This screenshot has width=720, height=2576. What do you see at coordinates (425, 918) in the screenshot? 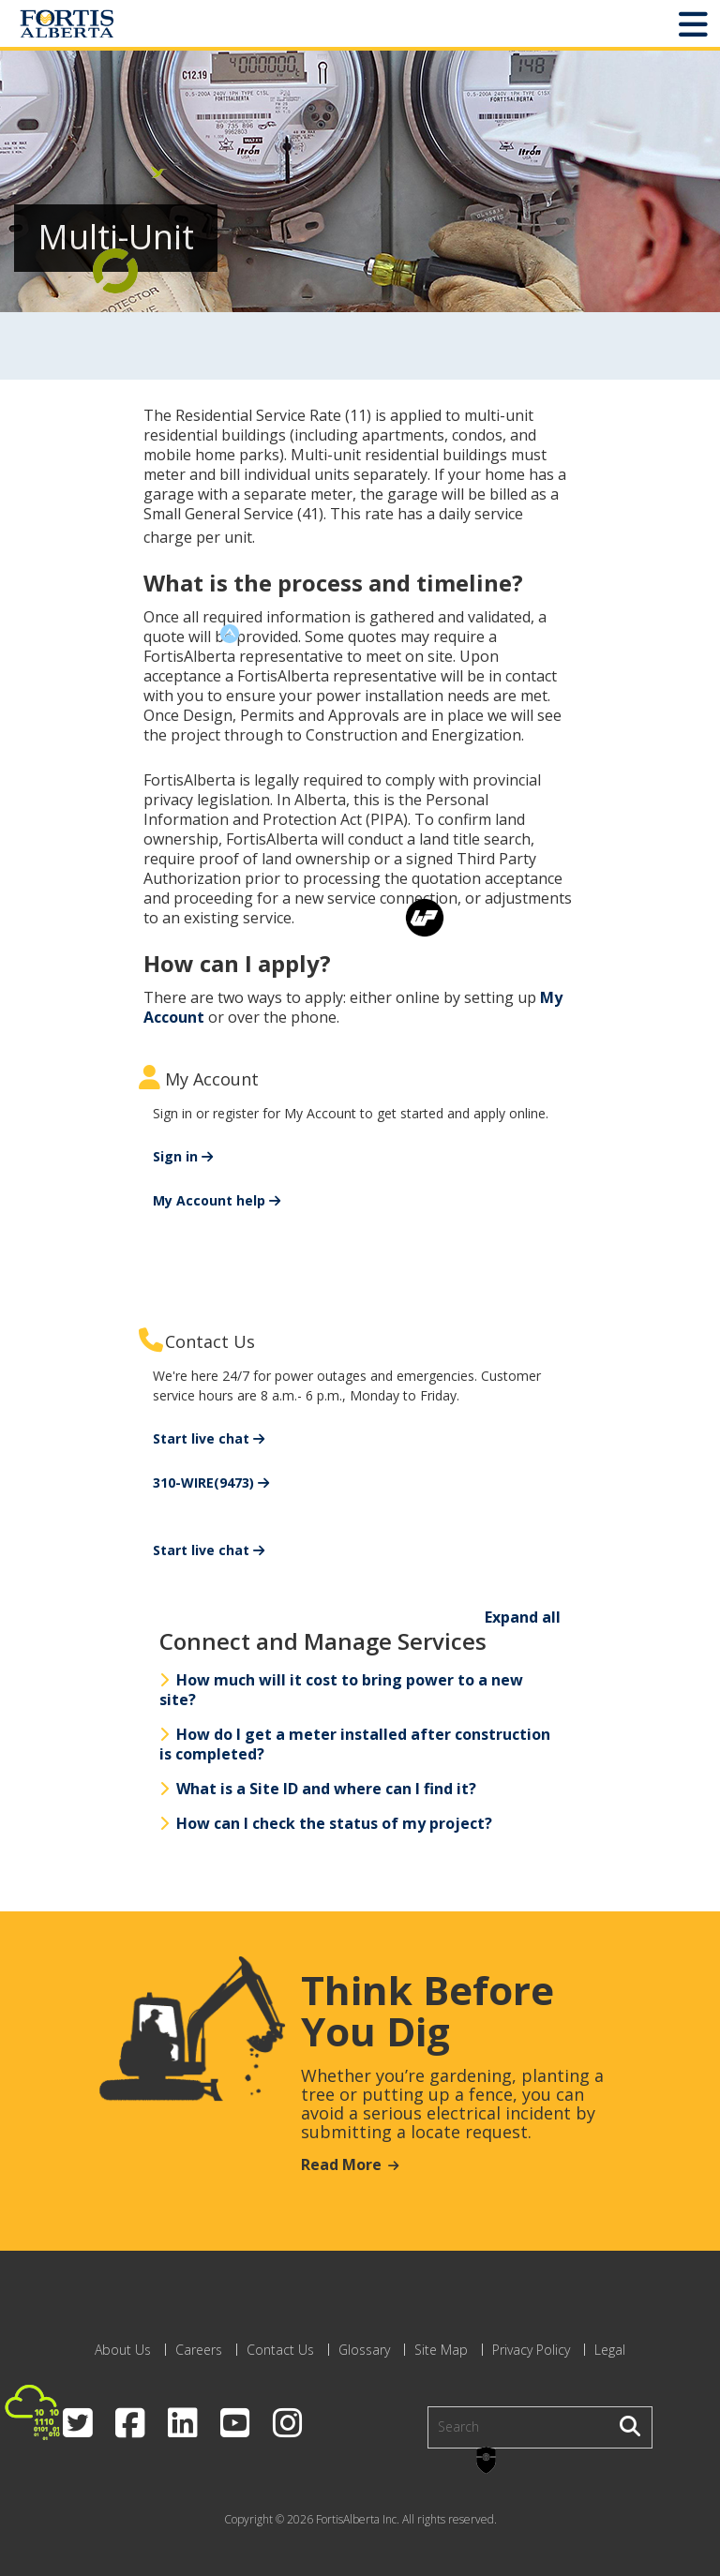
I see `rendact brand logo` at bounding box center [425, 918].